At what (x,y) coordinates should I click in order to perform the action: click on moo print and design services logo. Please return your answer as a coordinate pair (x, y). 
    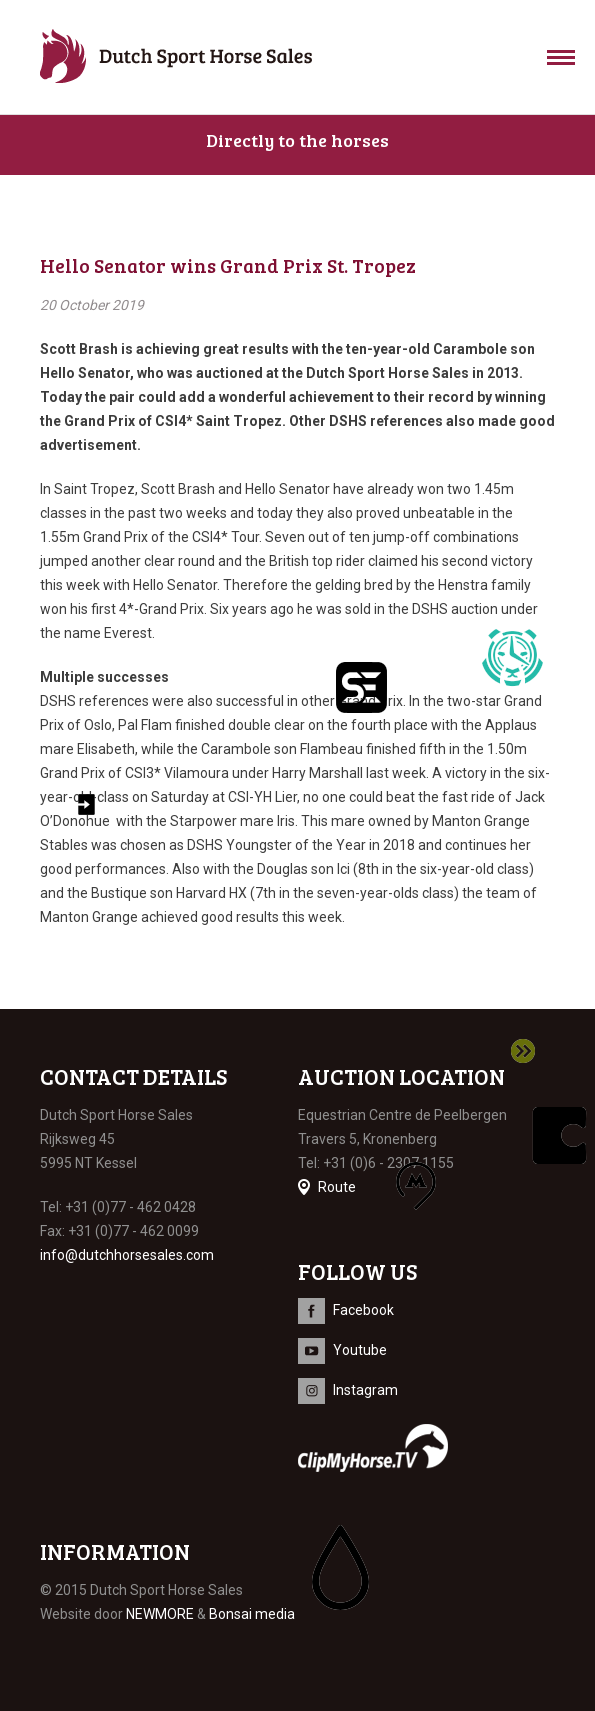
    Looking at the image, I should click on (340, 1567).